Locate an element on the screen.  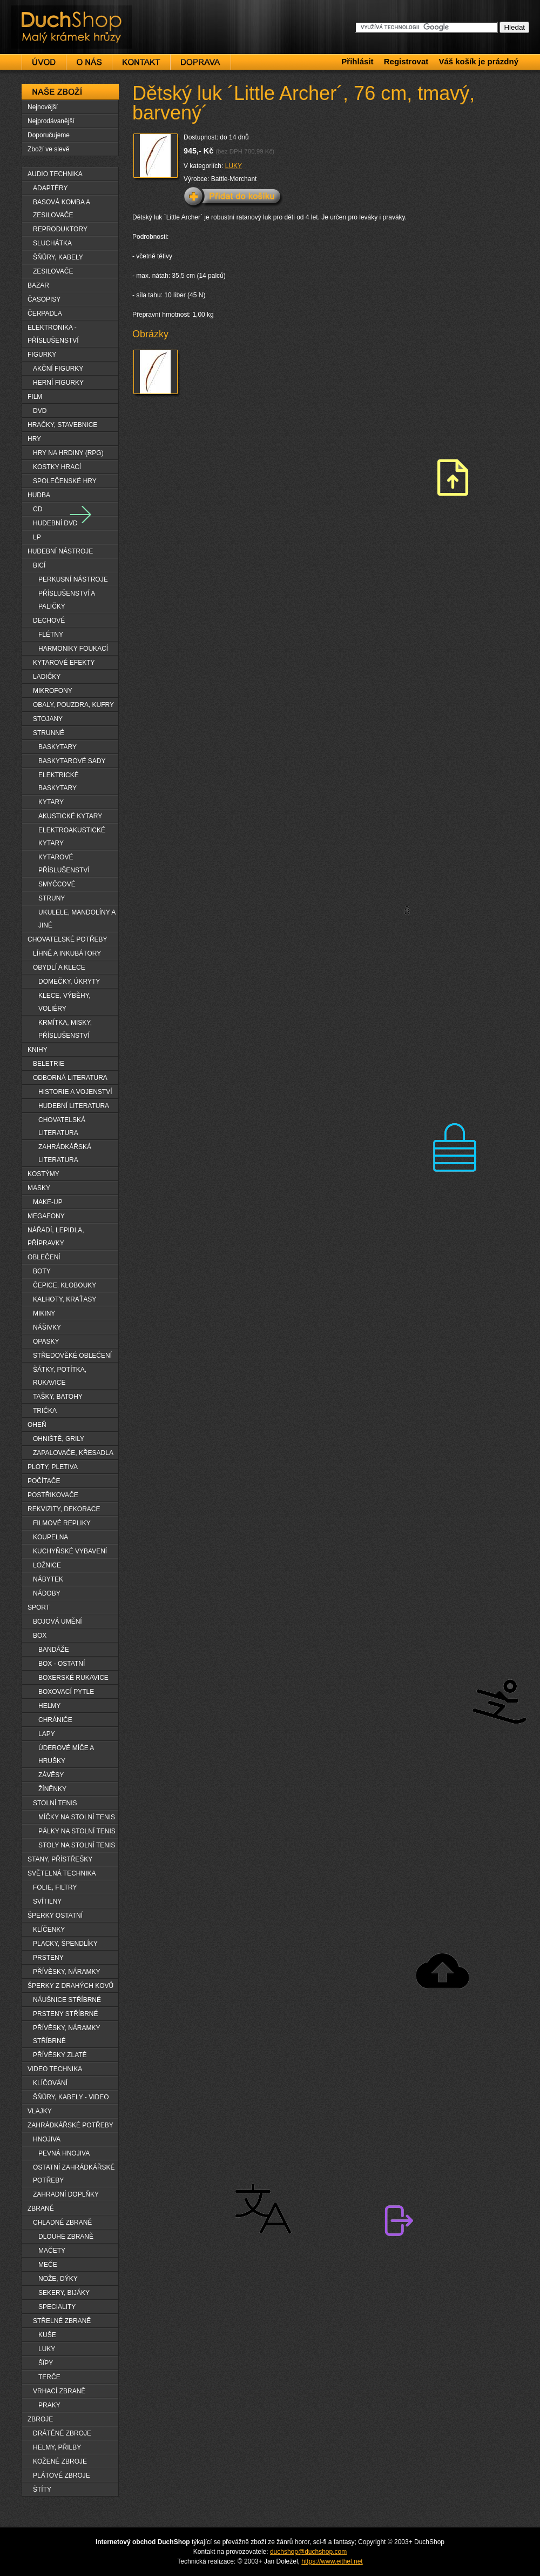
upload a file is located at coordinates (453, 477).